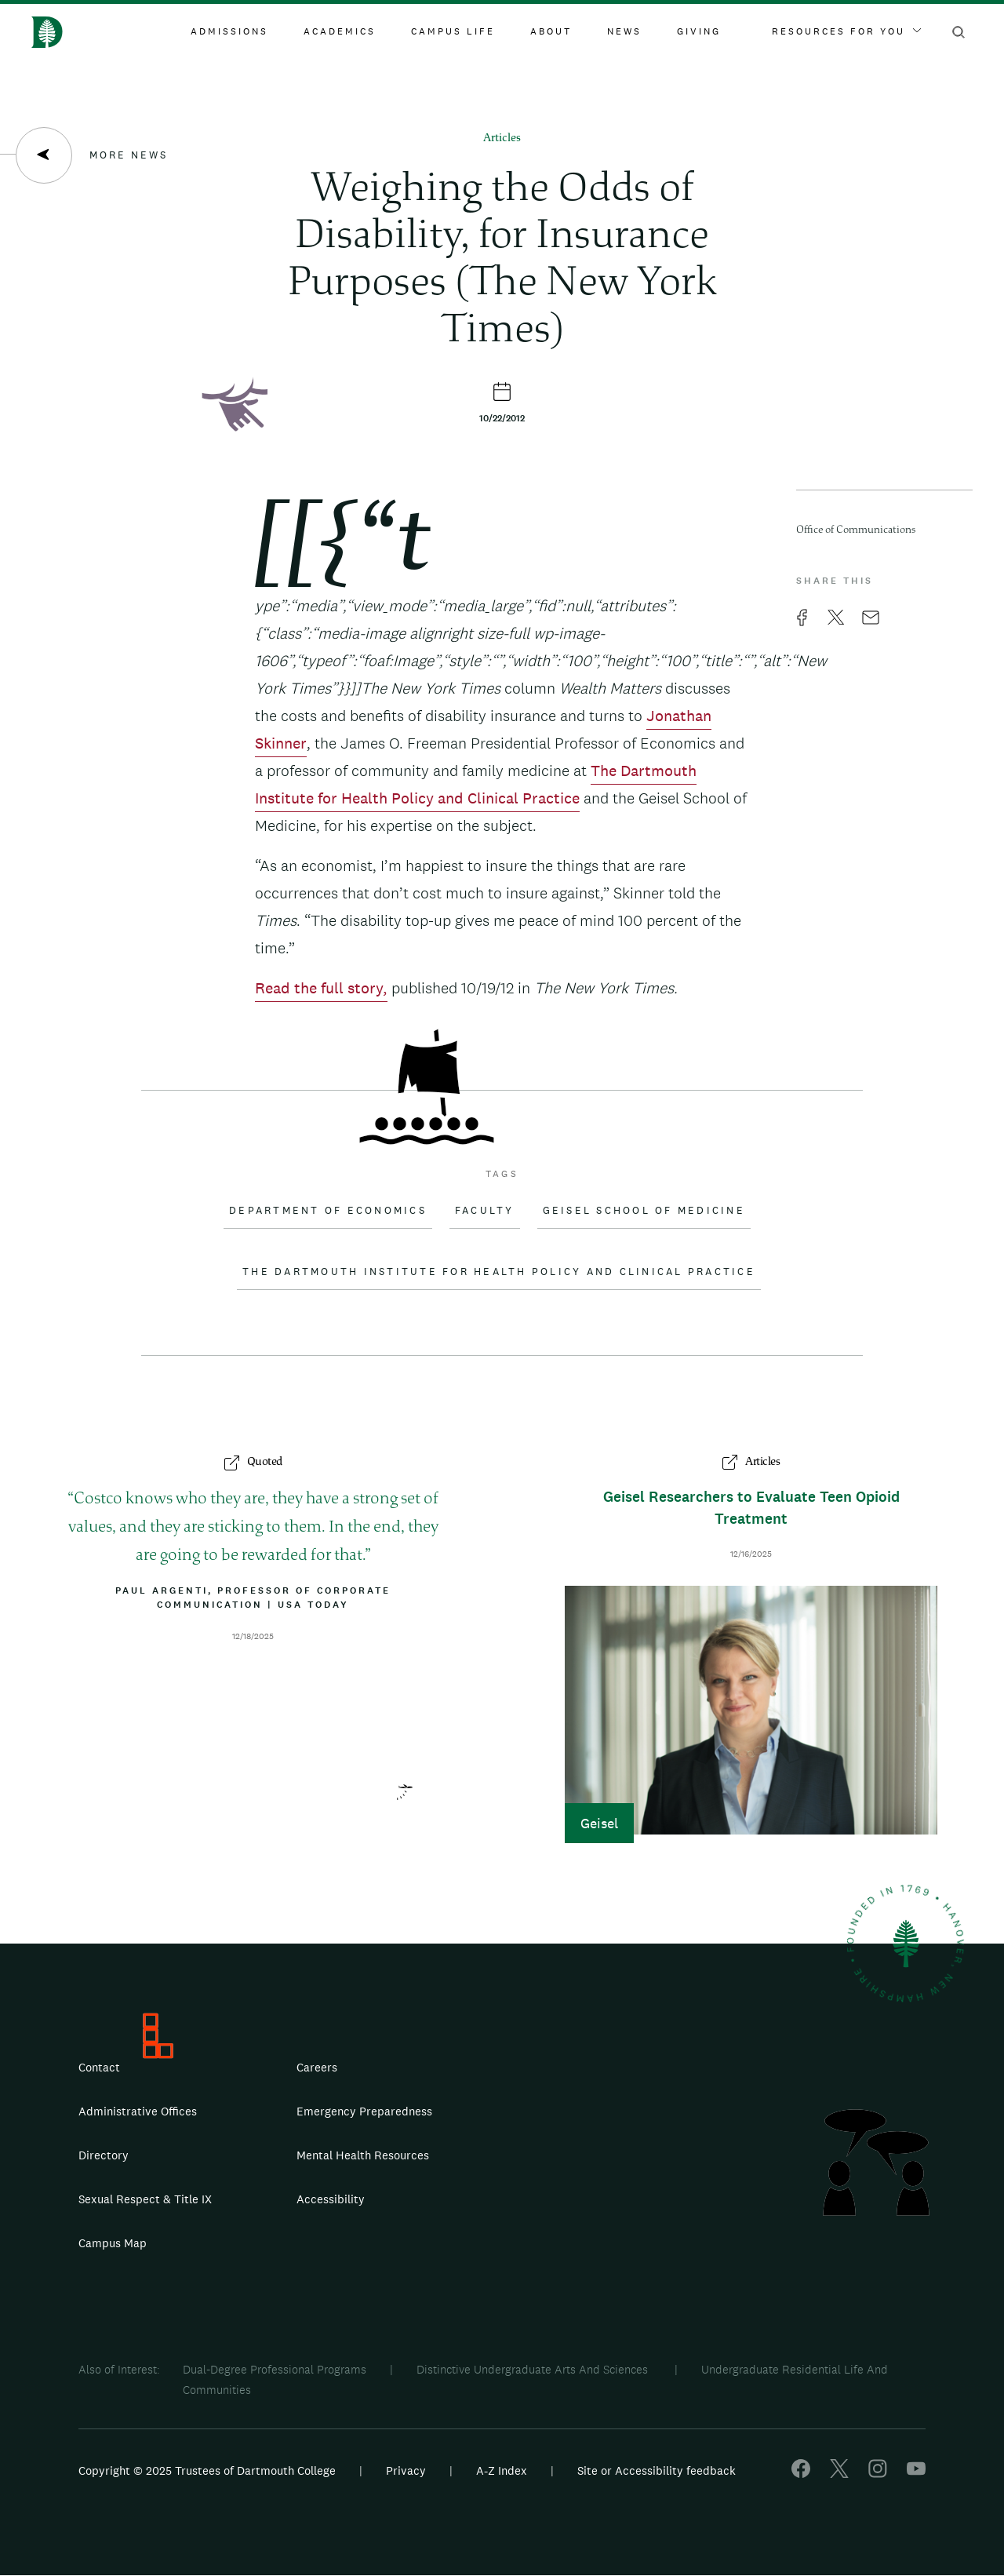  I want to click on water transportation or rafting activity, so click(427, 1087).